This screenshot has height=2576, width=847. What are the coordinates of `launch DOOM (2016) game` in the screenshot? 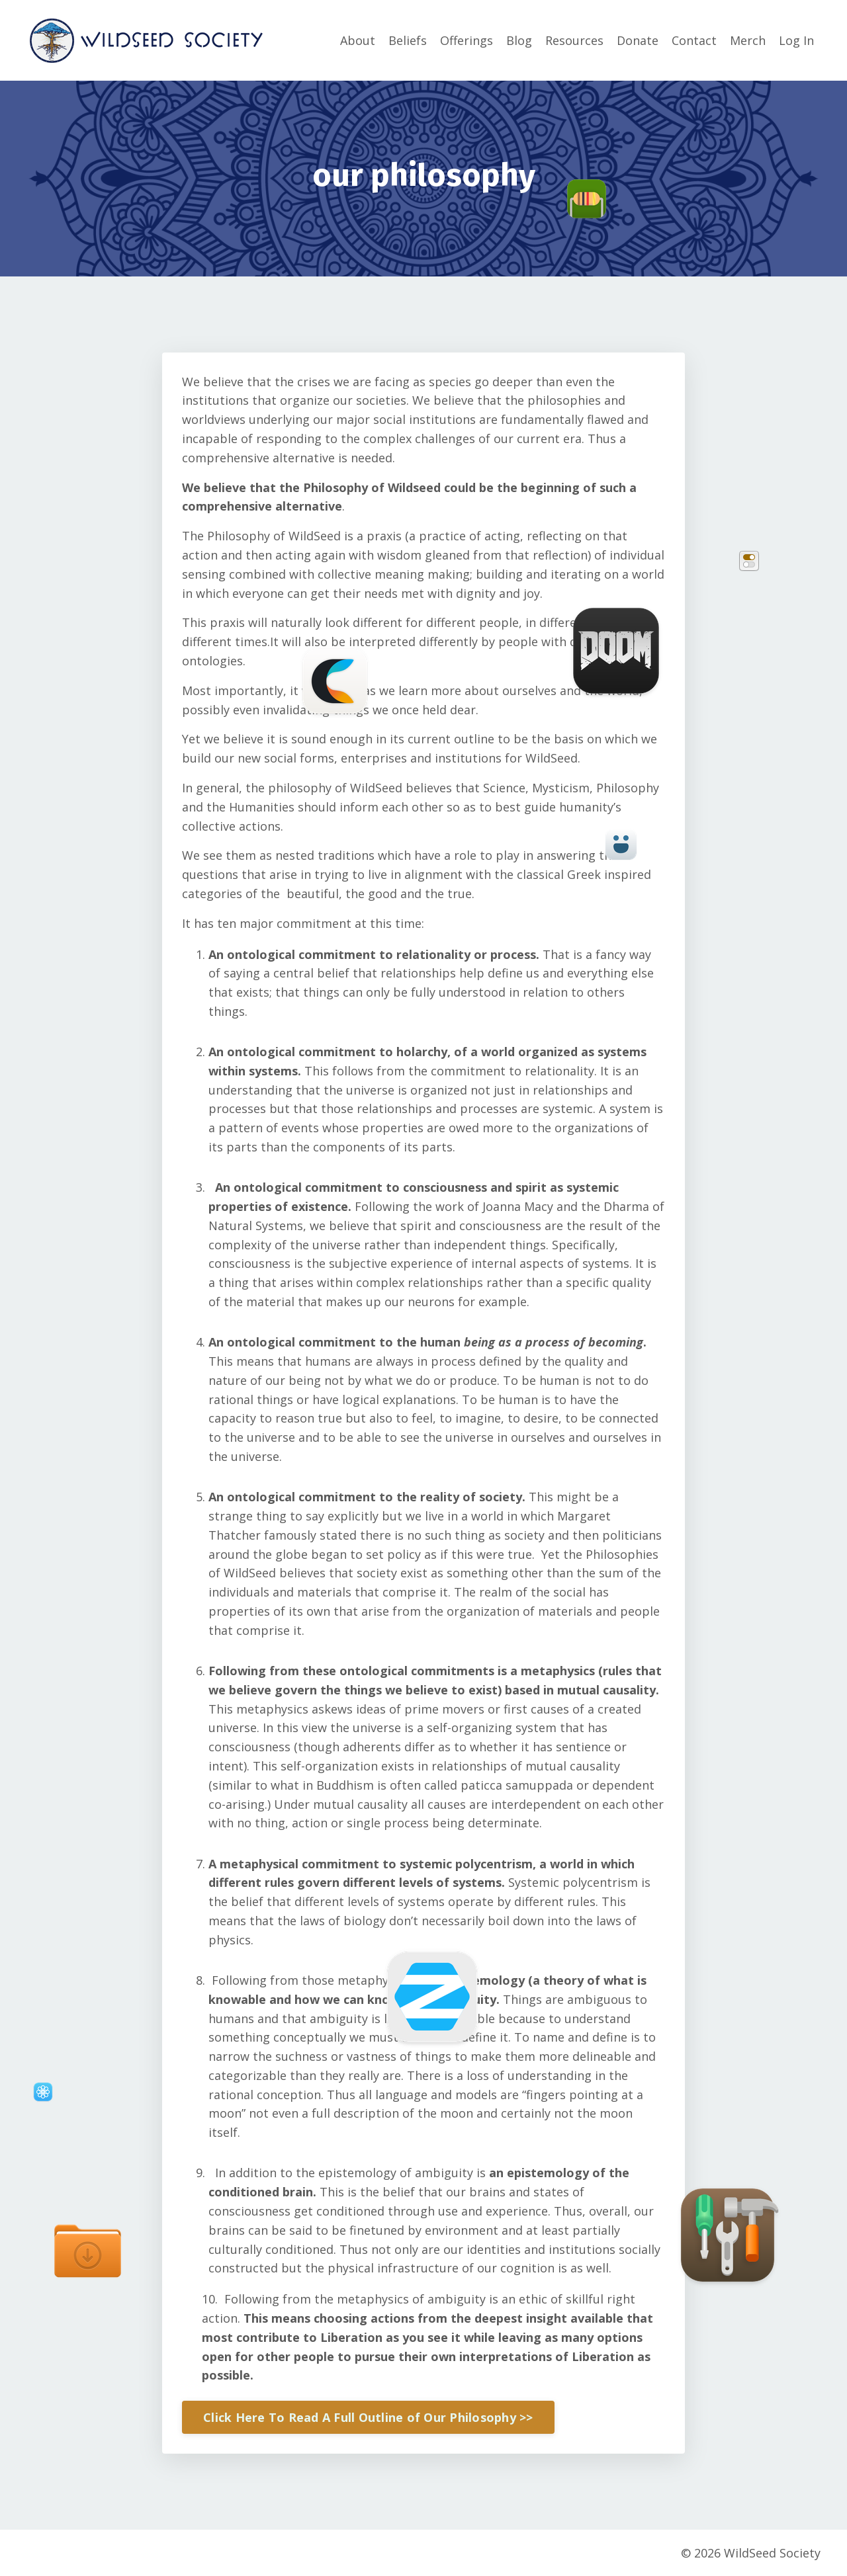 It's located at (616, 651).